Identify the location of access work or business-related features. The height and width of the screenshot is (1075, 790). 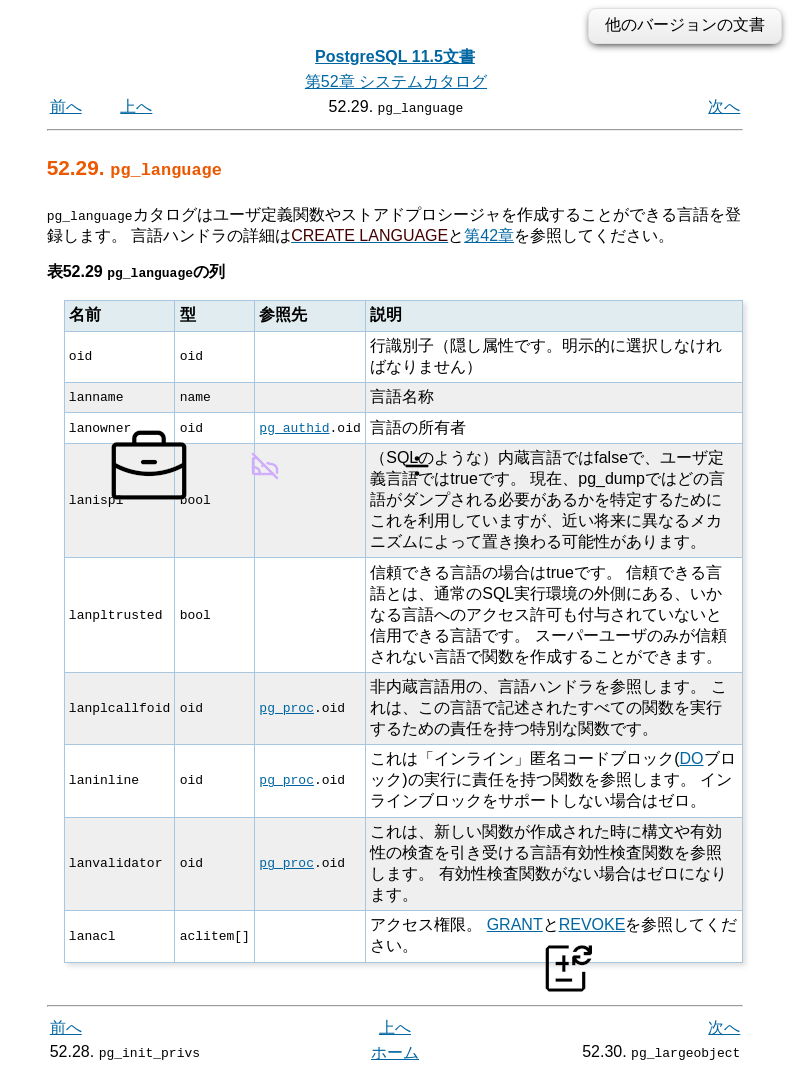
(149, 468).